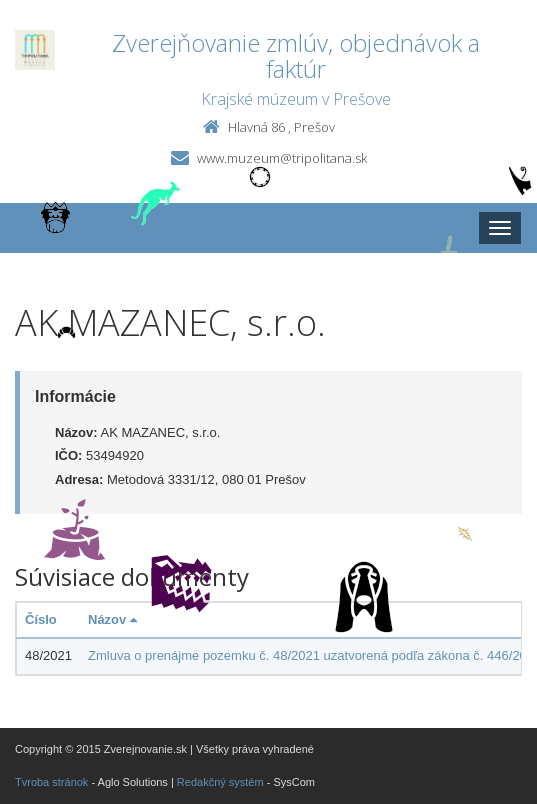 This screenshot has width=537, height=804. I want to click on indicates australian content or region, so click(155, 203).